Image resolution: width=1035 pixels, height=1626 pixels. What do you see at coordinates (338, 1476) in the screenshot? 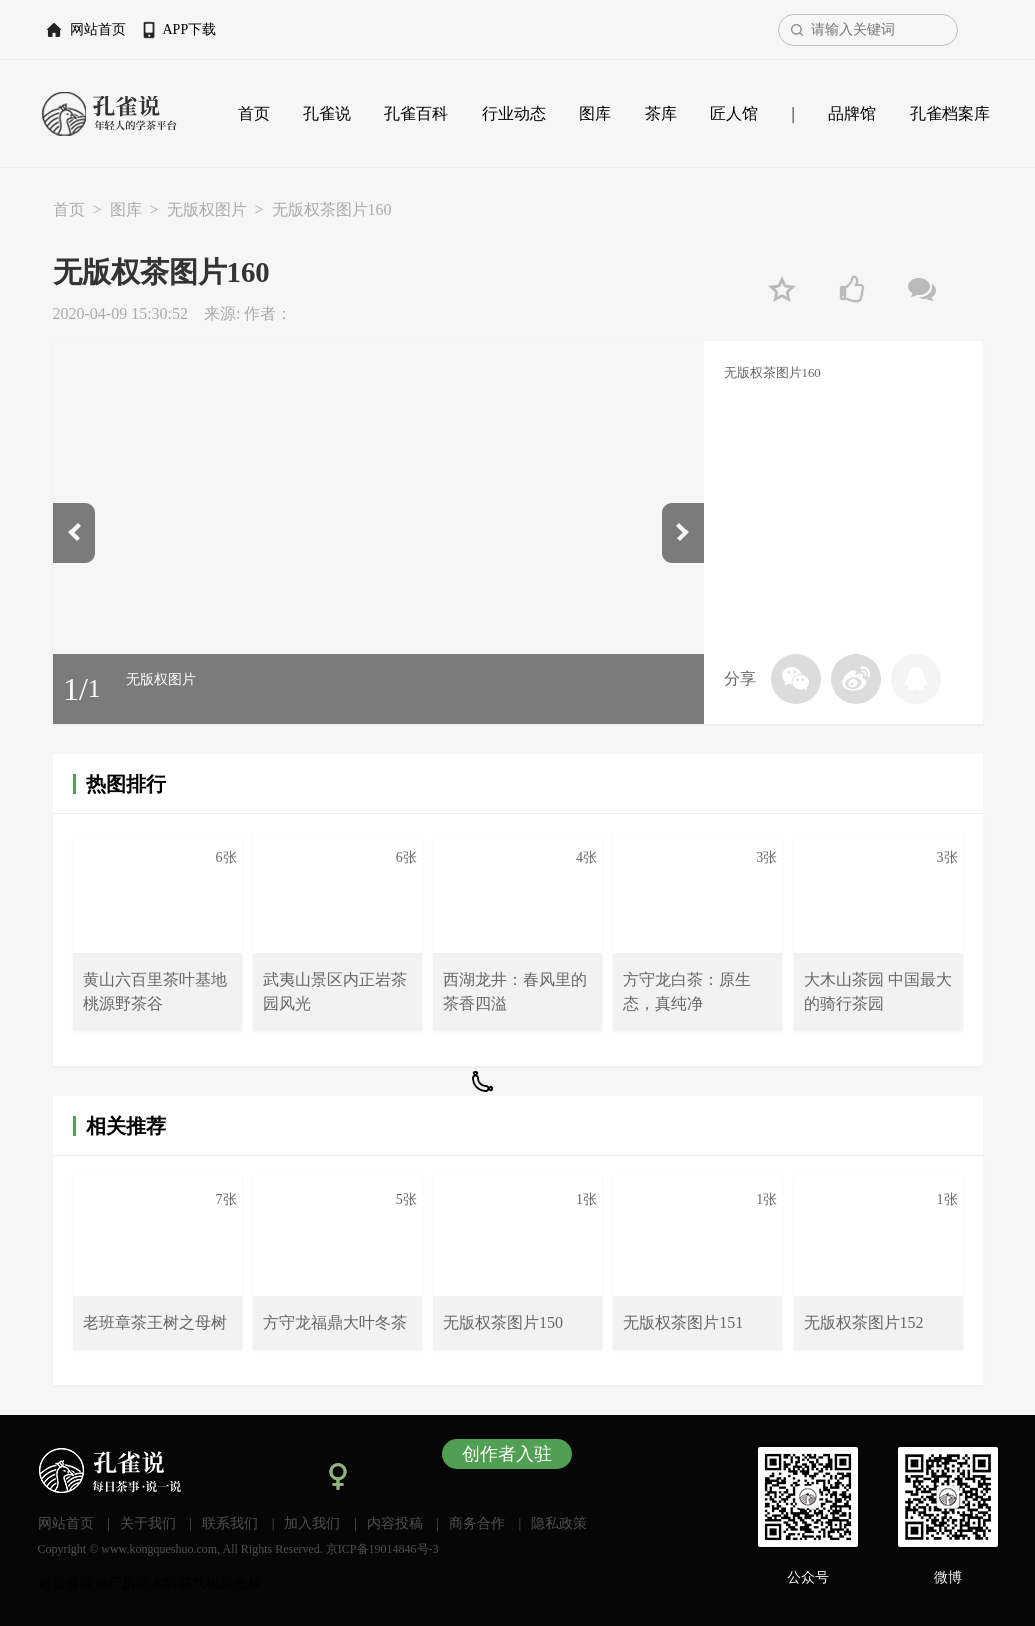
I see `indicates female gender option` at bounding box center [338, 1476].